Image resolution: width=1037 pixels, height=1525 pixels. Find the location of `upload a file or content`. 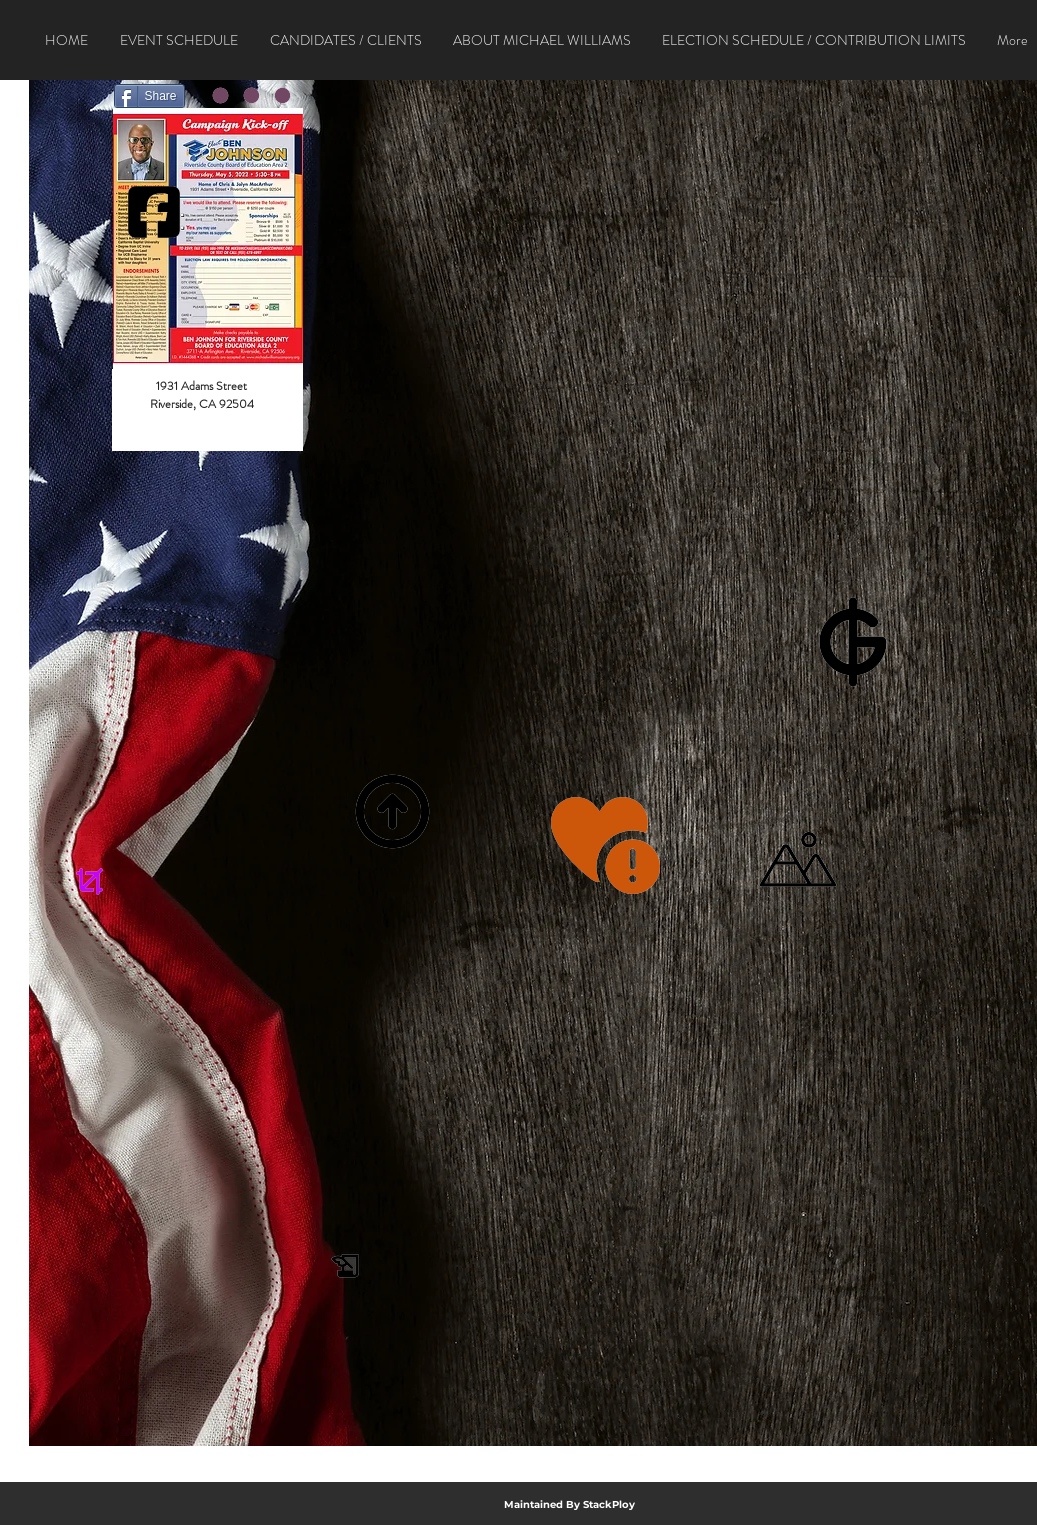

upload a file or content is located at coordinates (392, 811).